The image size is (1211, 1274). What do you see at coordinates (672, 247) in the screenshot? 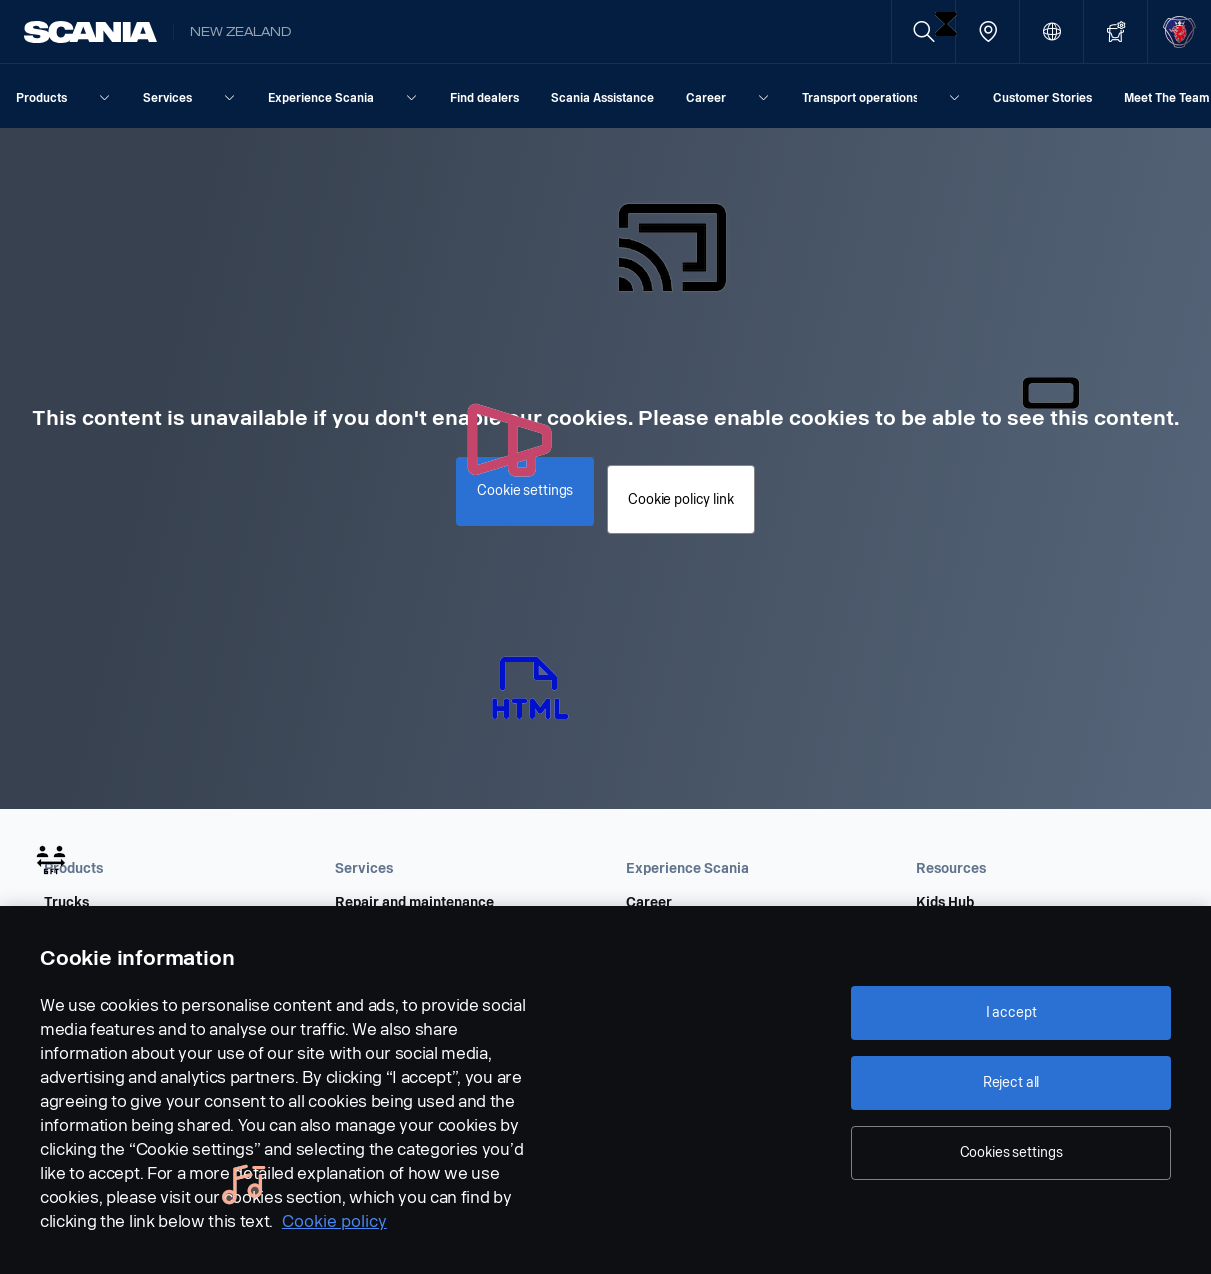
I see `indicates active casting connection to a device` at bounding box center [672, 247].